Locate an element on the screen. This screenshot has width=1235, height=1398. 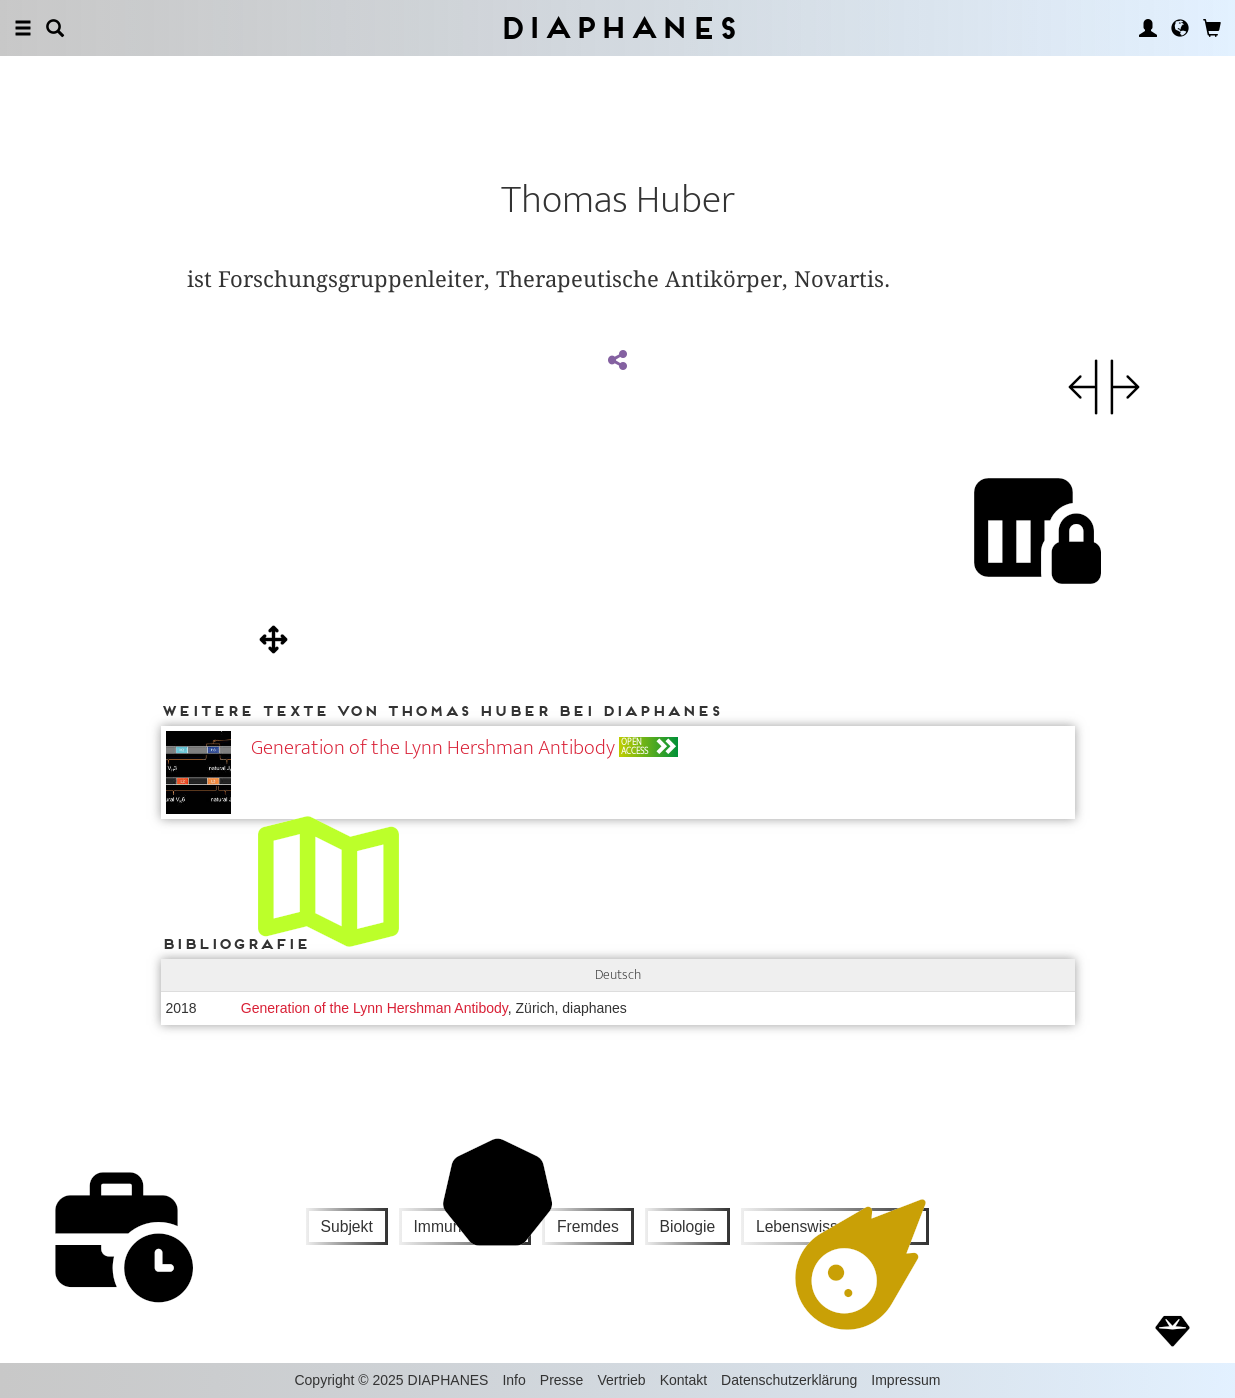
indicates a trending or viral item is located at coordinates (860, 1264).